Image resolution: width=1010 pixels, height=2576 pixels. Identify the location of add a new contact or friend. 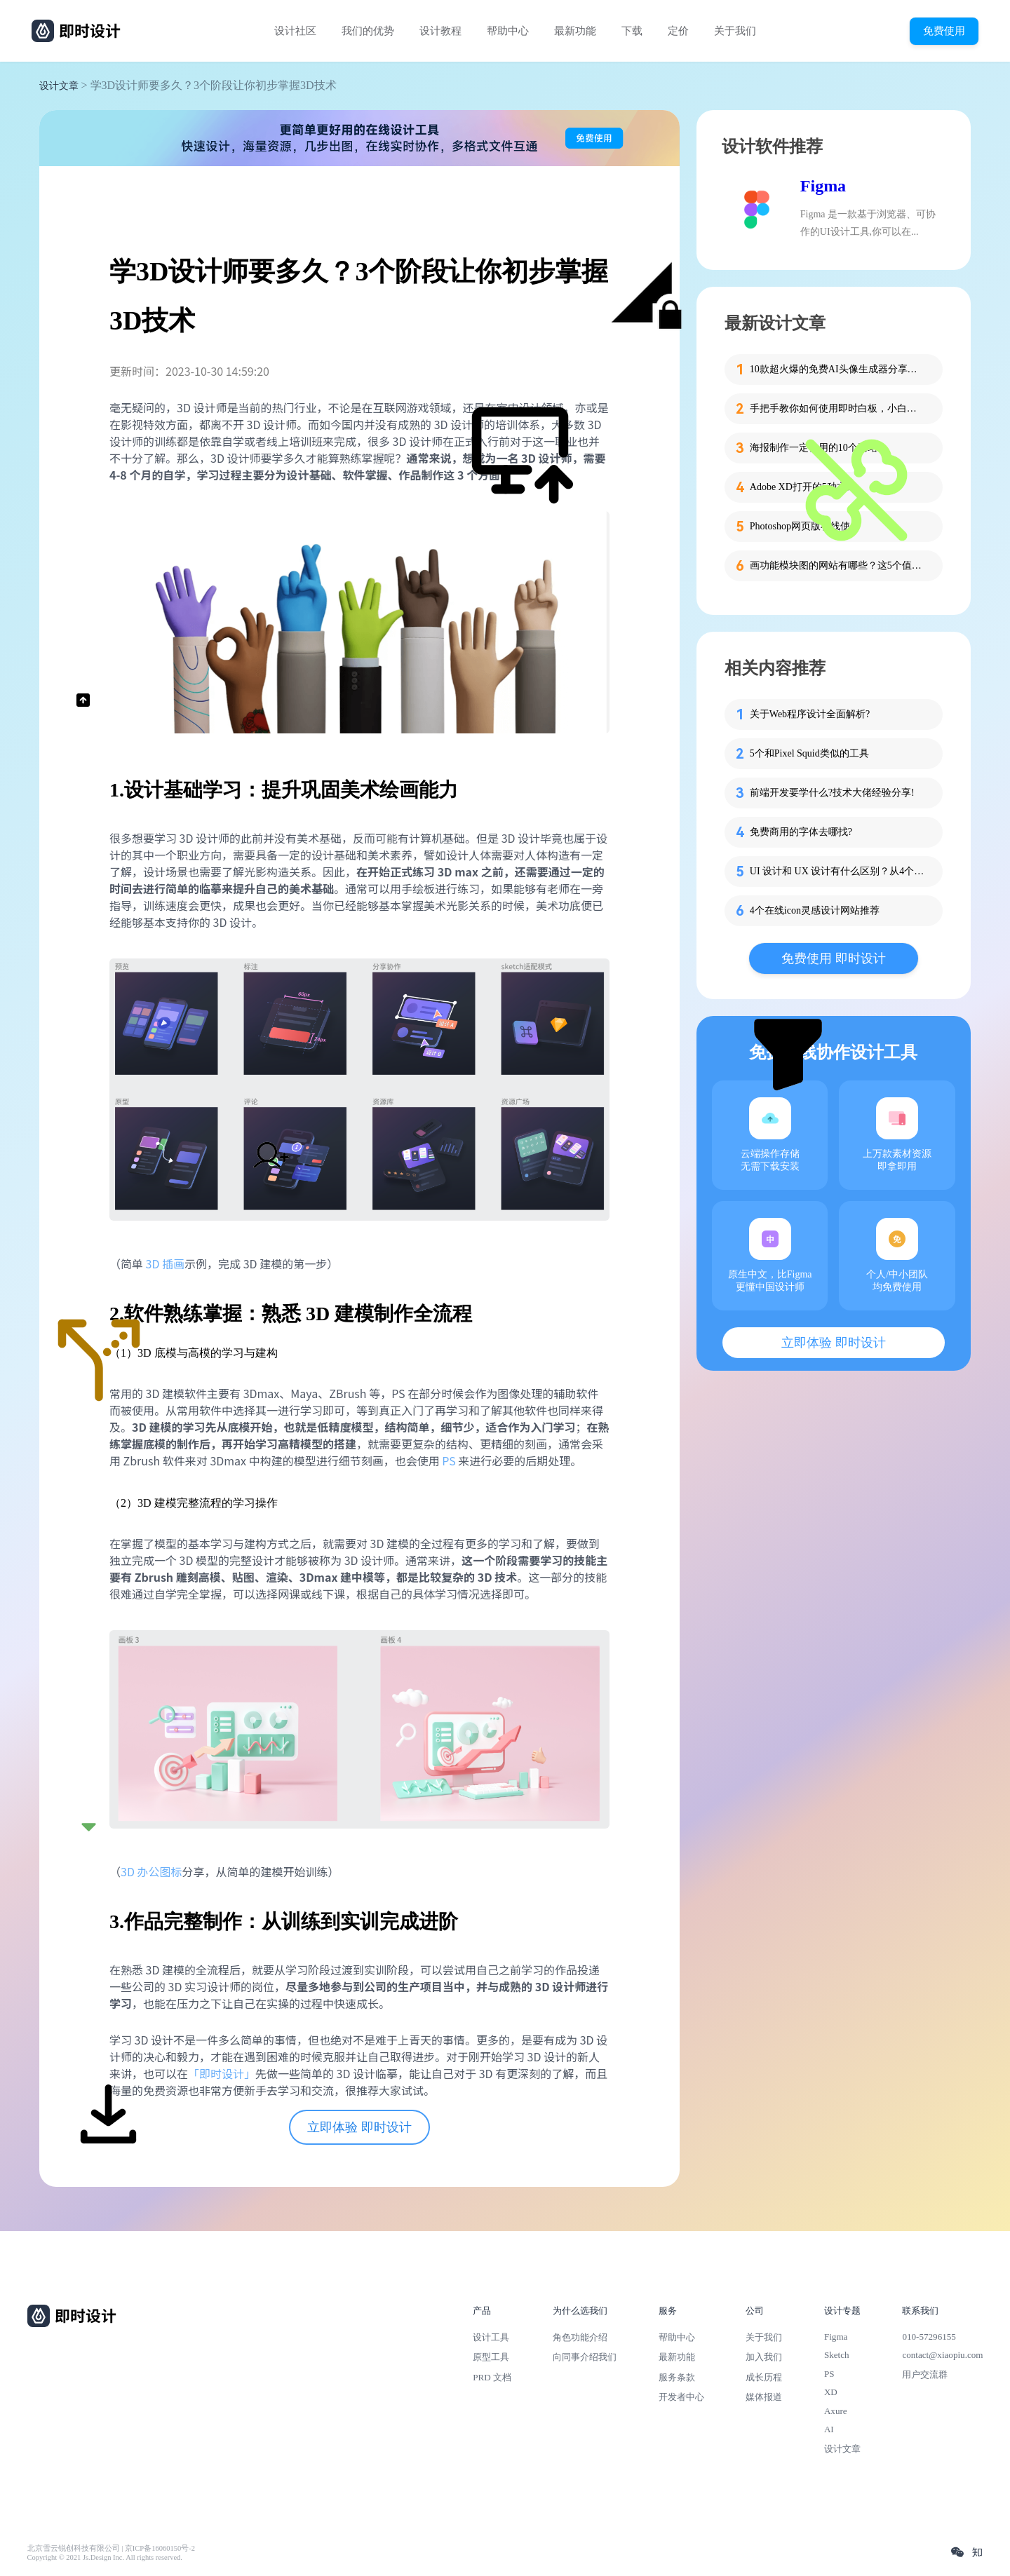
(270, 1156).